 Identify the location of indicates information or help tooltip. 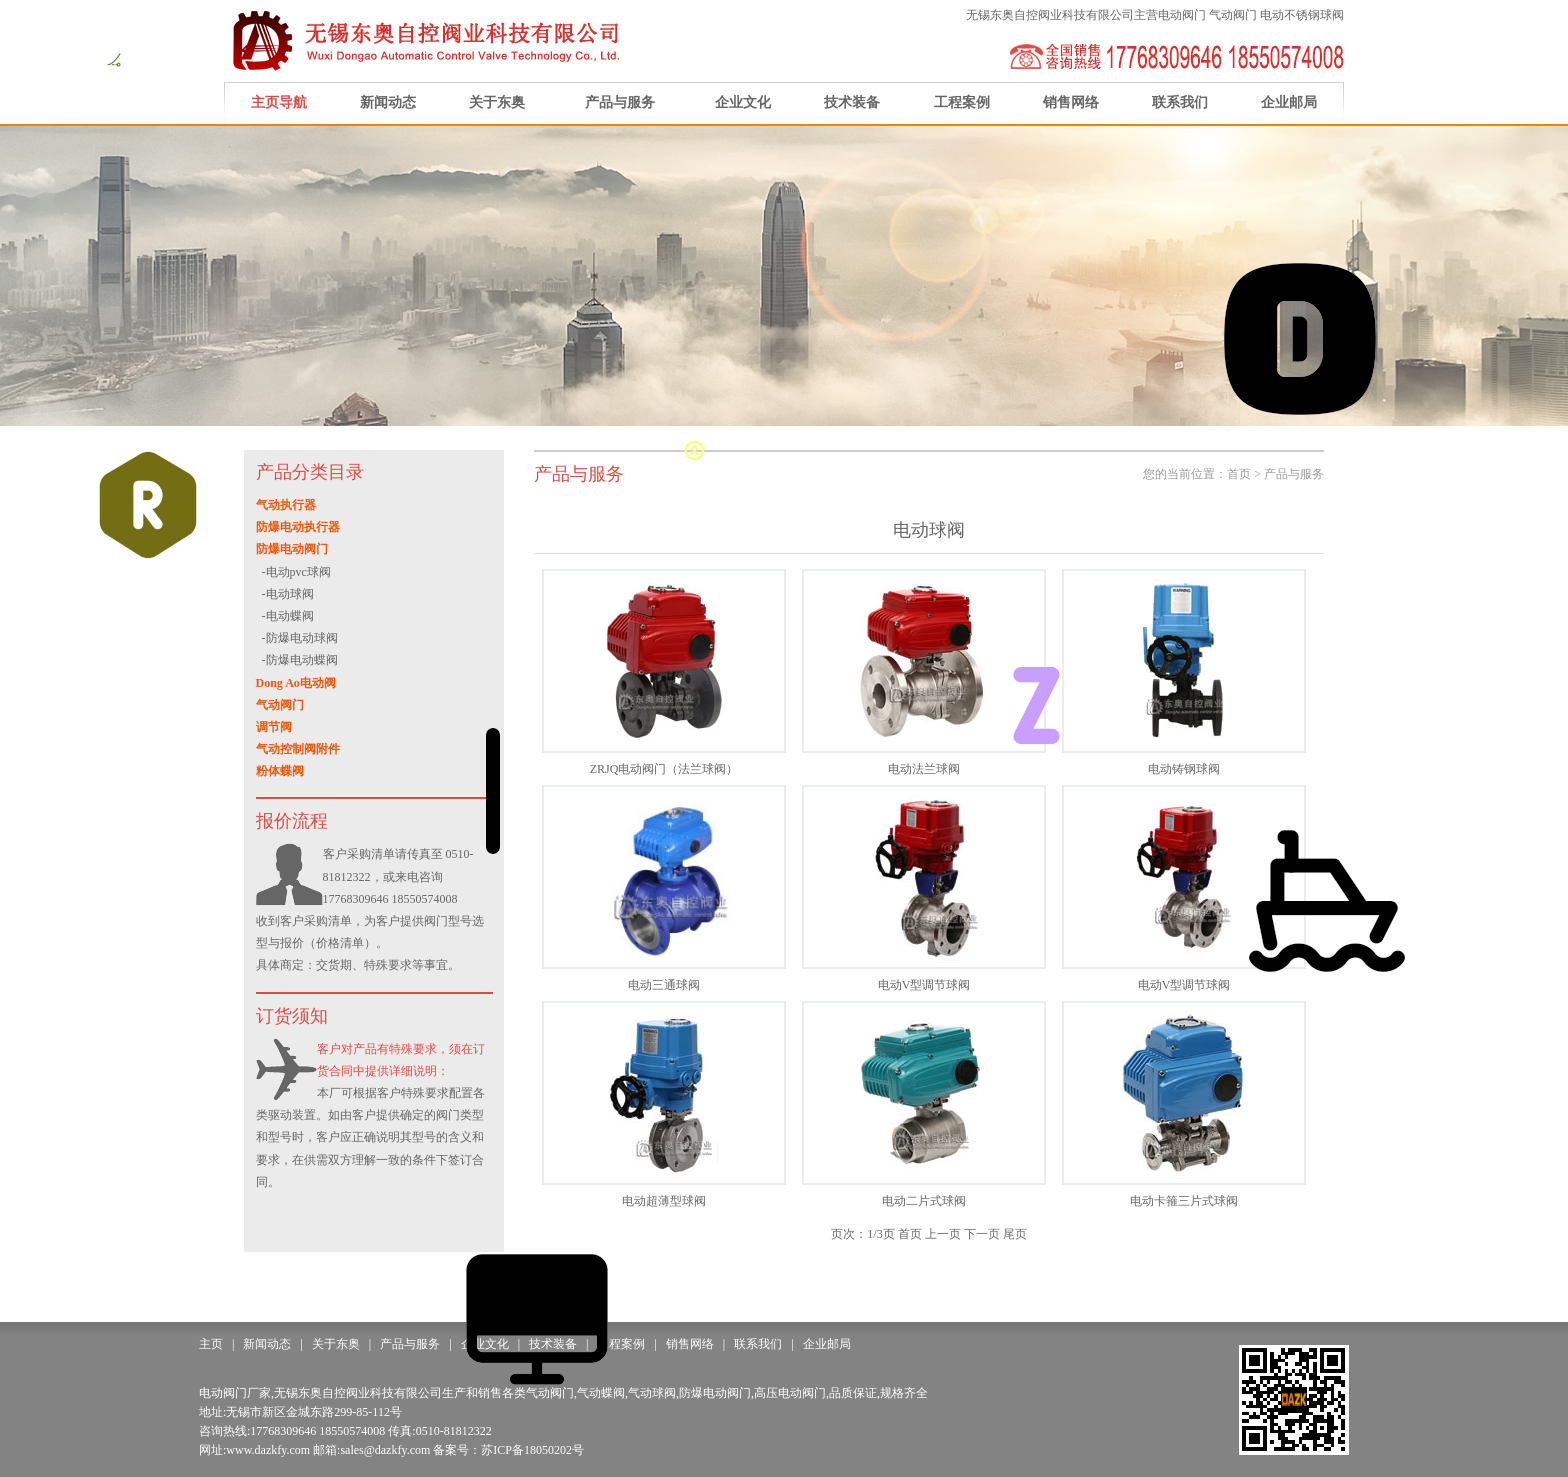
(493, 791).